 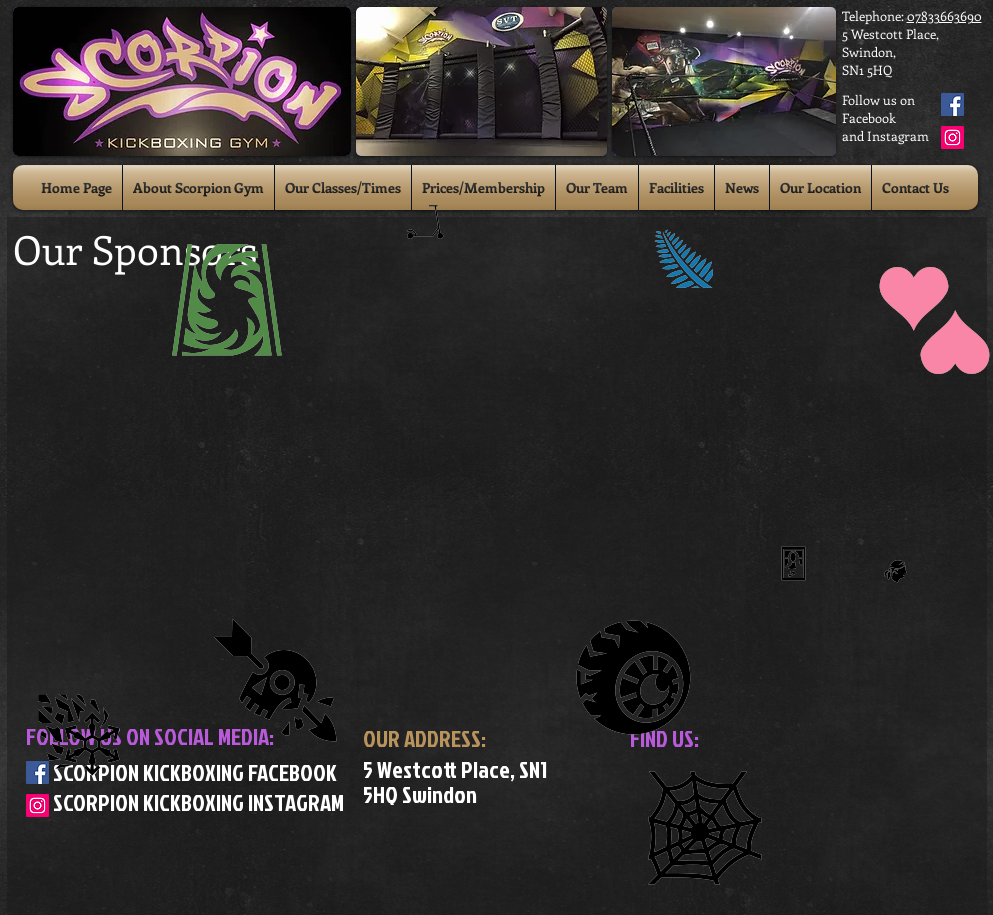 I want to click on select kick scooter as transportation mode, so click(x=425, y=222).